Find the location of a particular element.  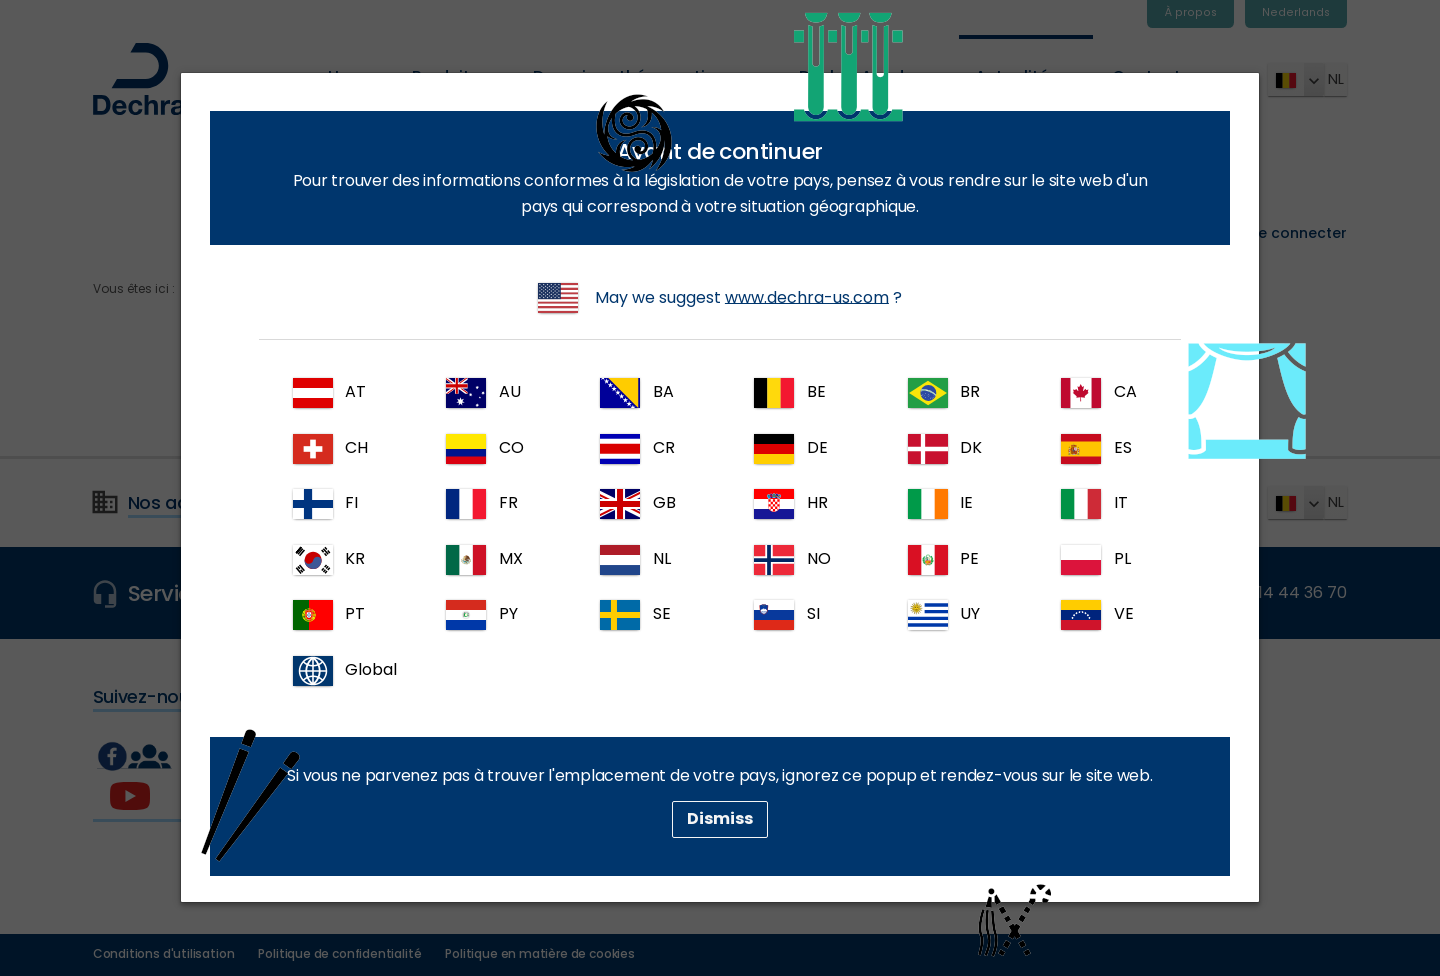

access theater or entertainment content is located at coordinates (1247, 402).